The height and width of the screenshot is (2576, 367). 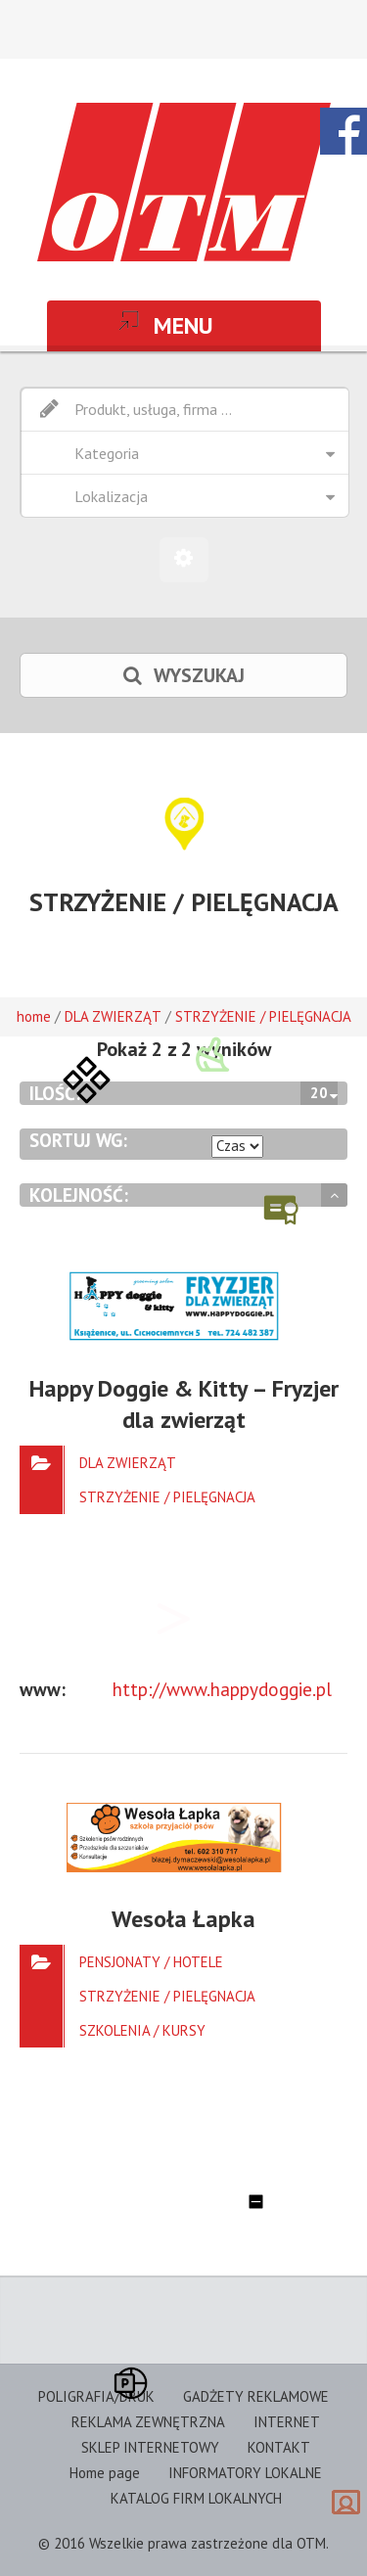 I want to click on access app or feature categories, so click(x=86, y=1080).